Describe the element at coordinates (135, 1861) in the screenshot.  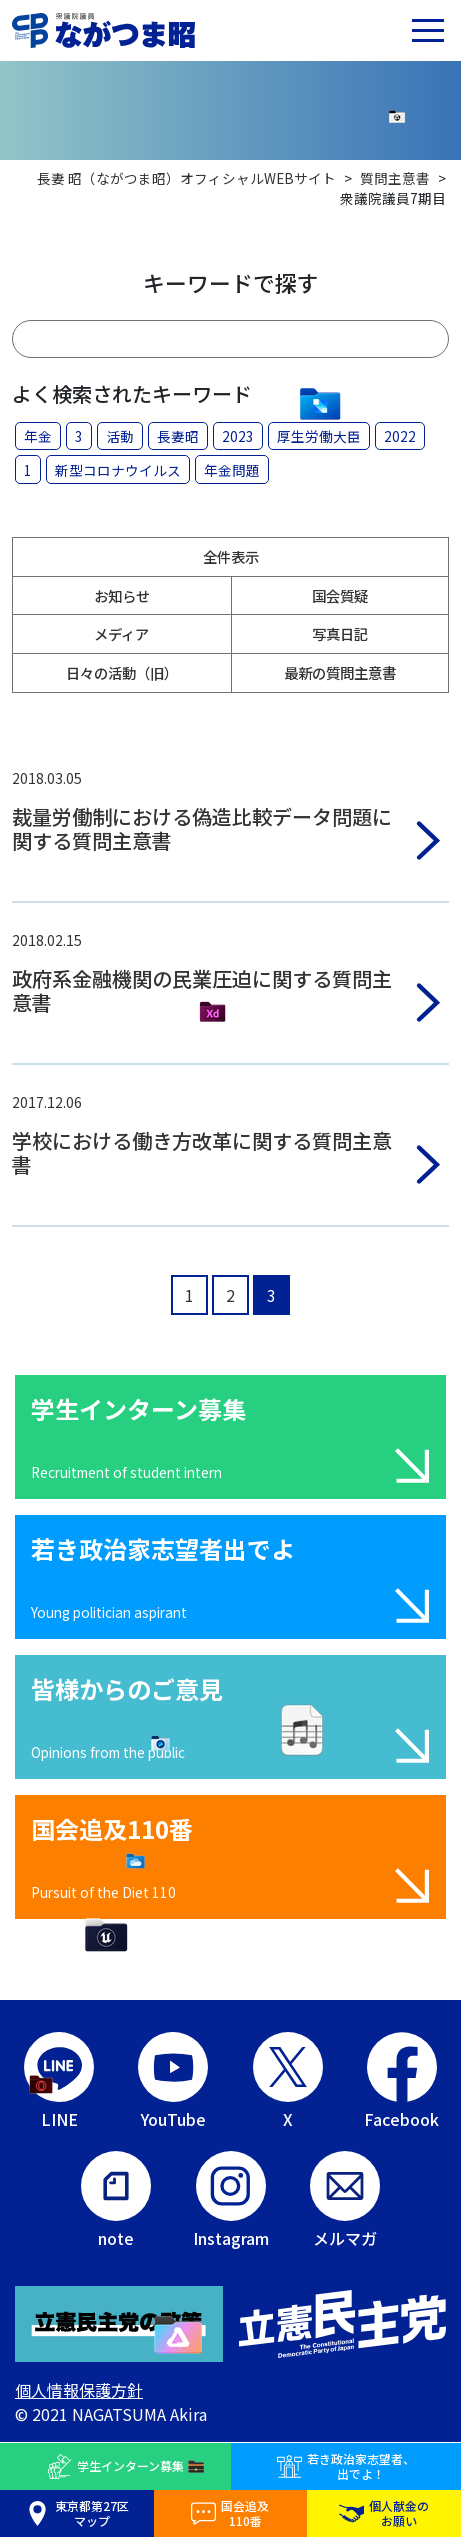
I see `open OneDrive synced folder` at that location.